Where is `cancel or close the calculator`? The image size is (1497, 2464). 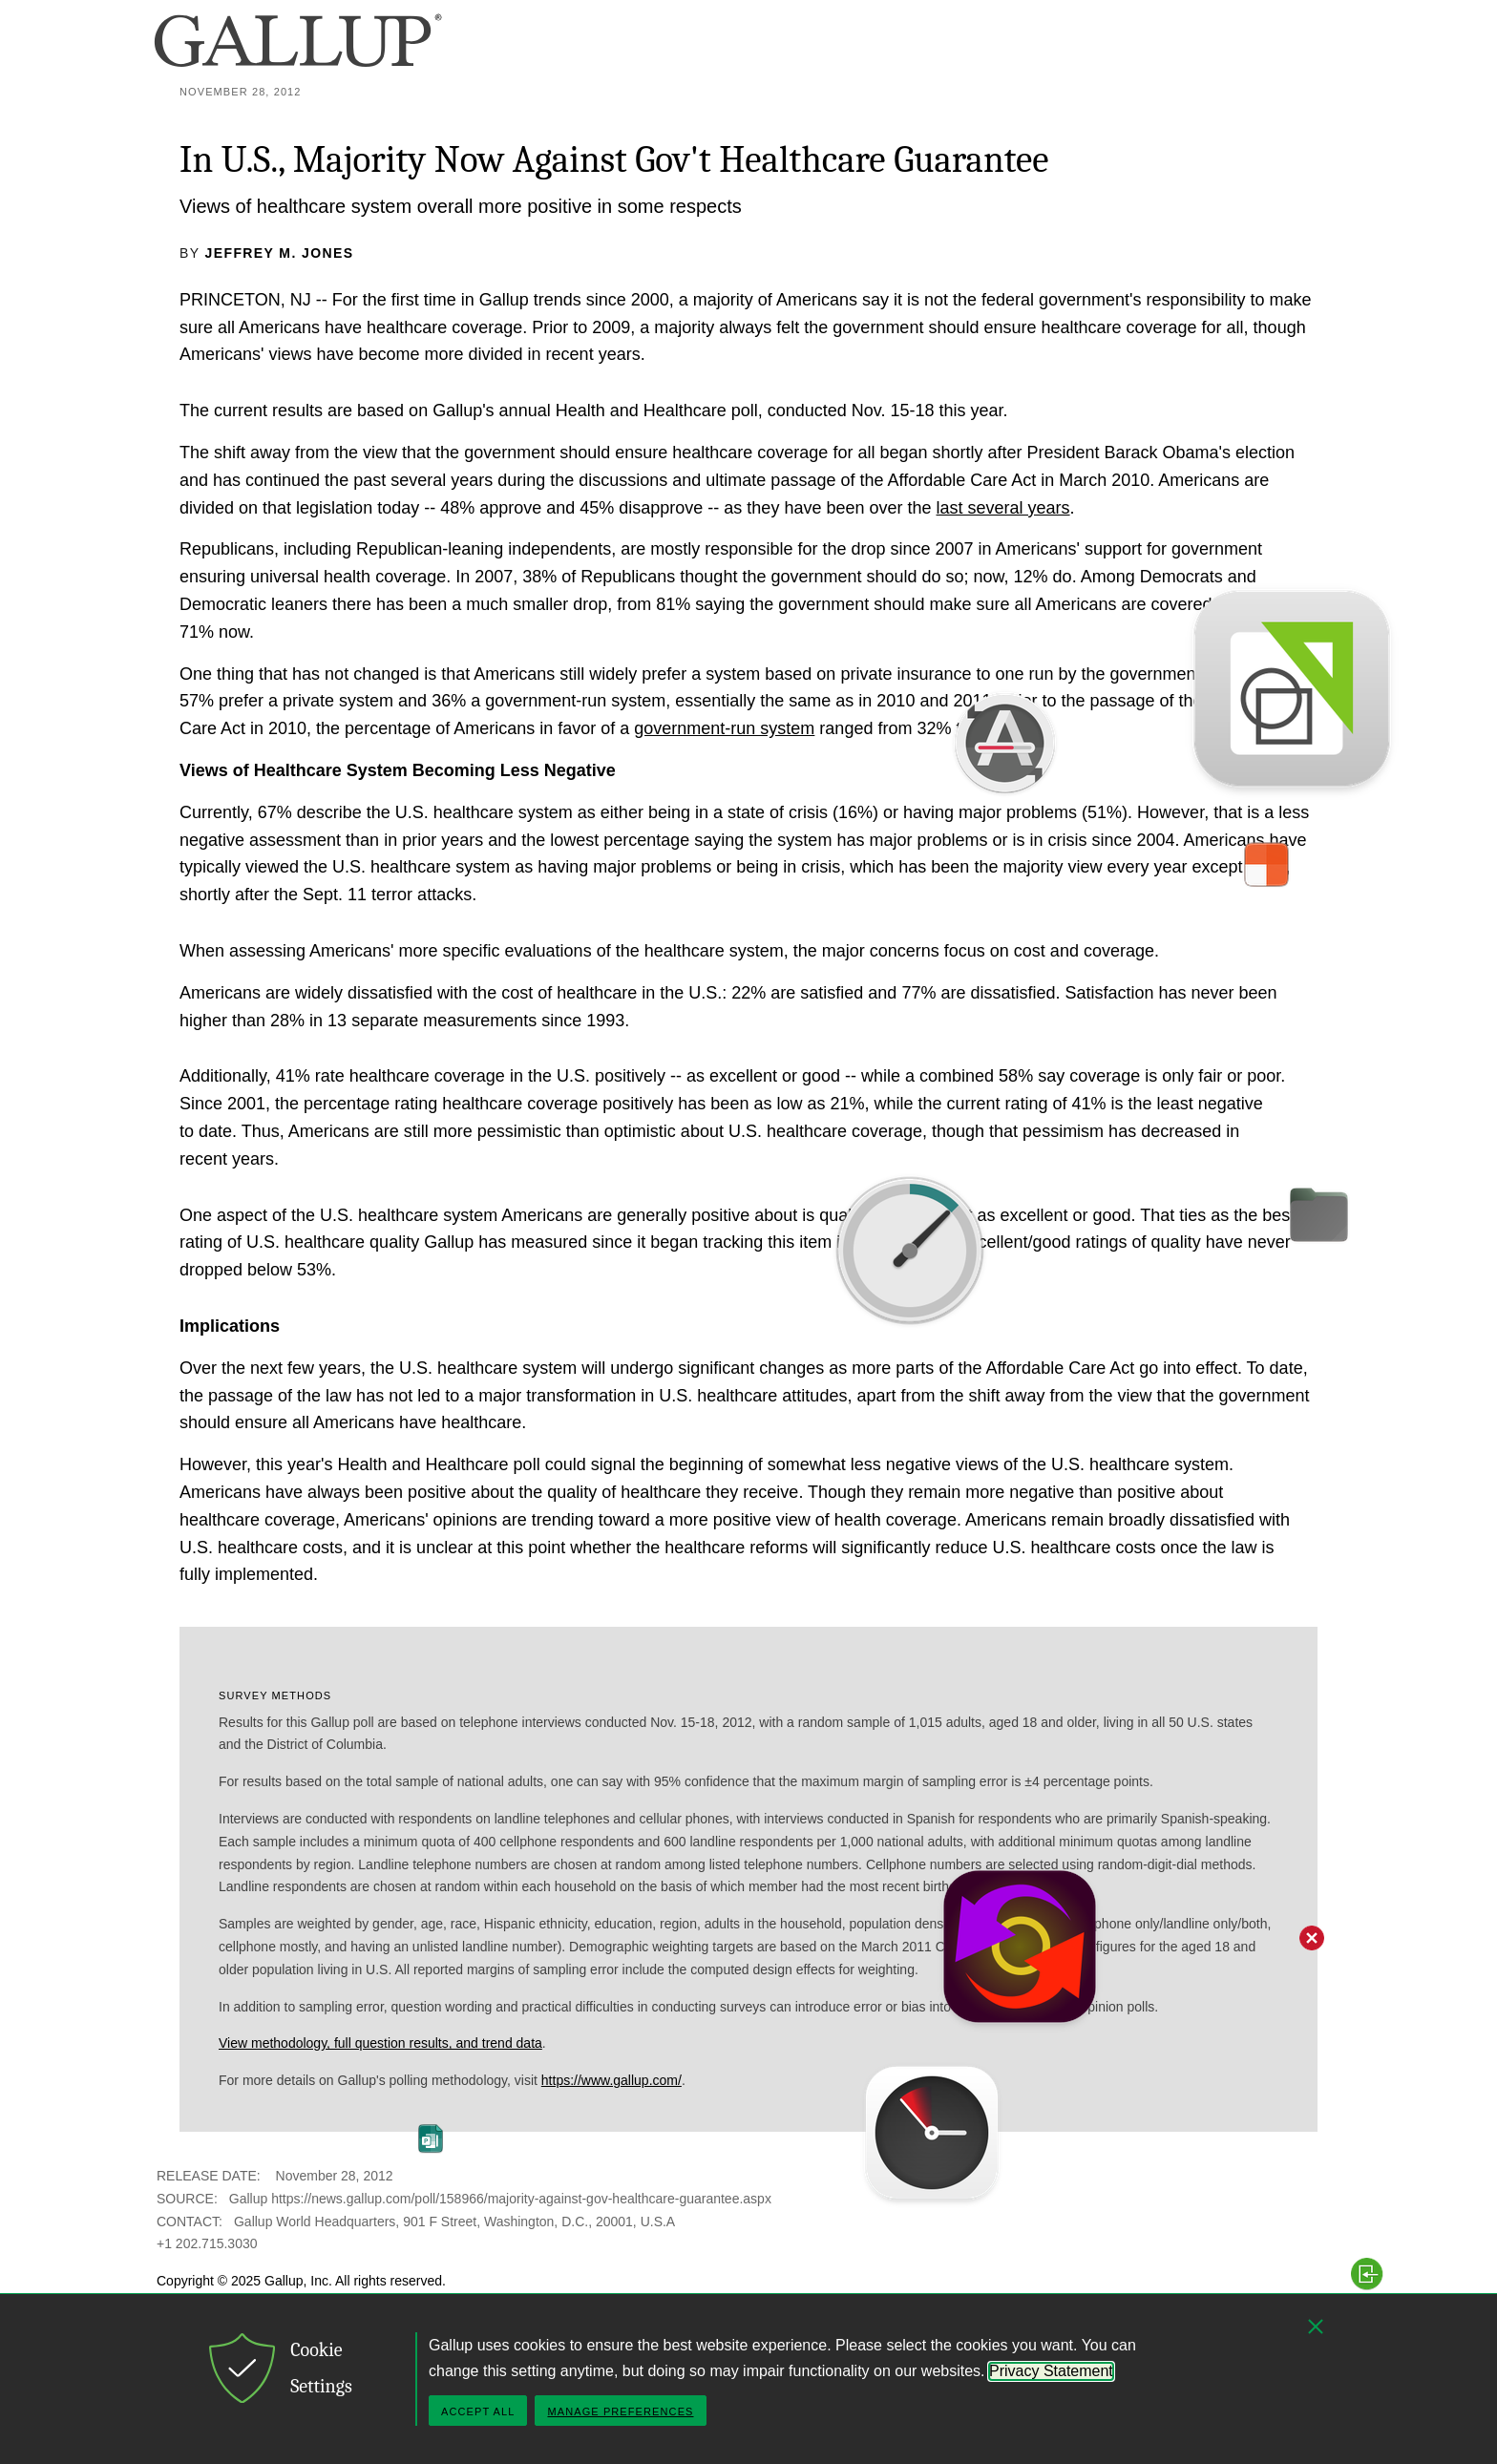 cancel or close the calculator is located at coordinates (1312, 1938).